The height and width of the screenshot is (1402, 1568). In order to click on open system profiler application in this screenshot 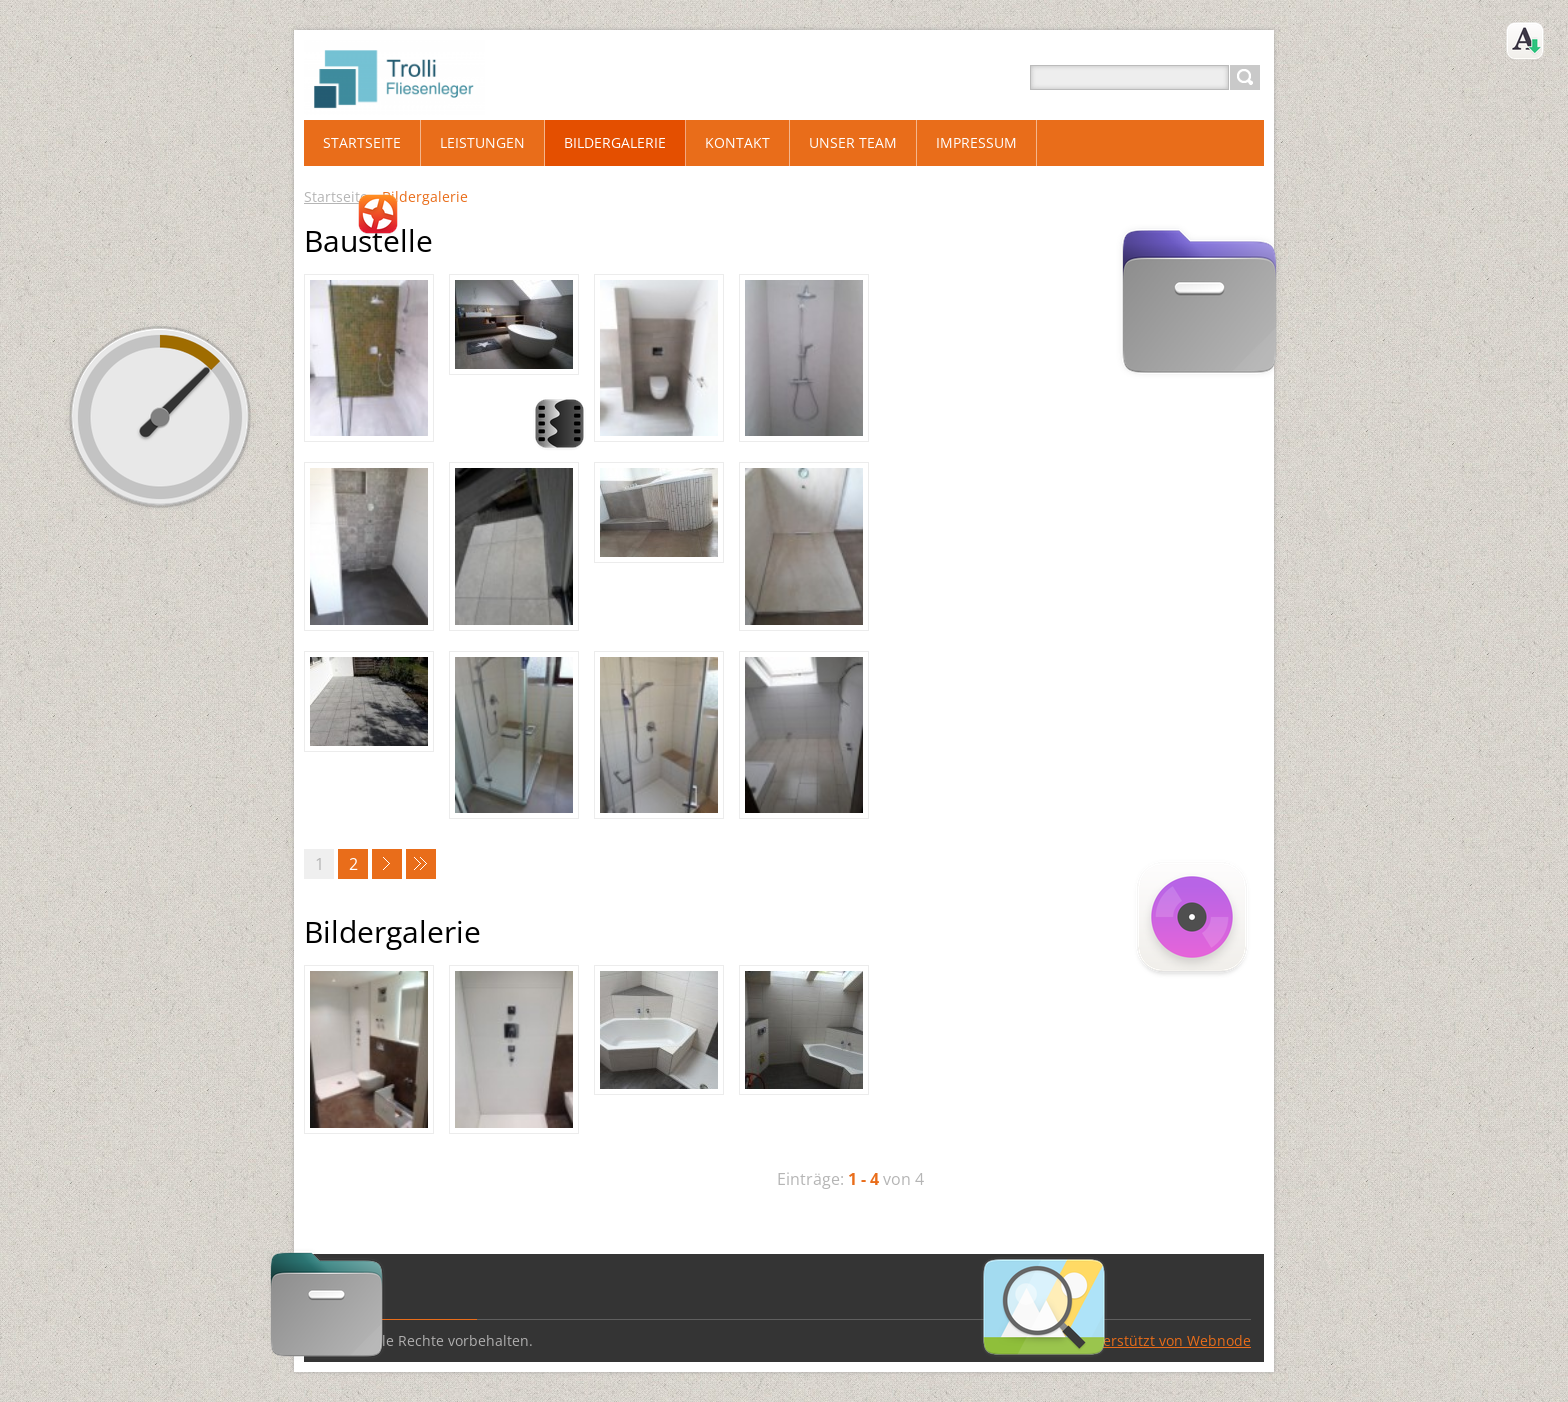, I will do `click(160, 417)`.